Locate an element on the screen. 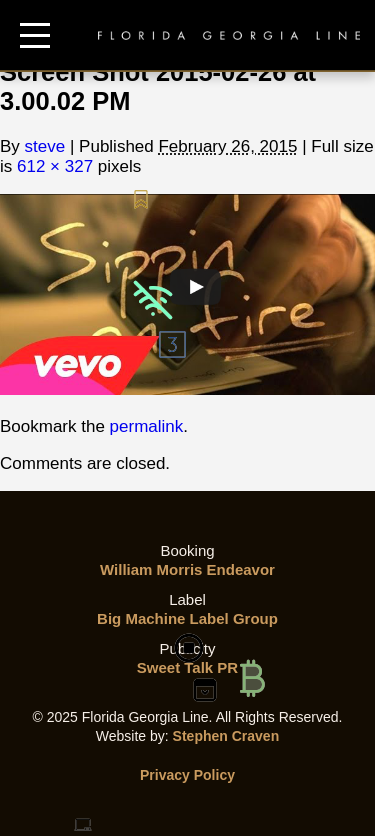  access whiteboard or presentation mode is located at coordinates (83, 825).